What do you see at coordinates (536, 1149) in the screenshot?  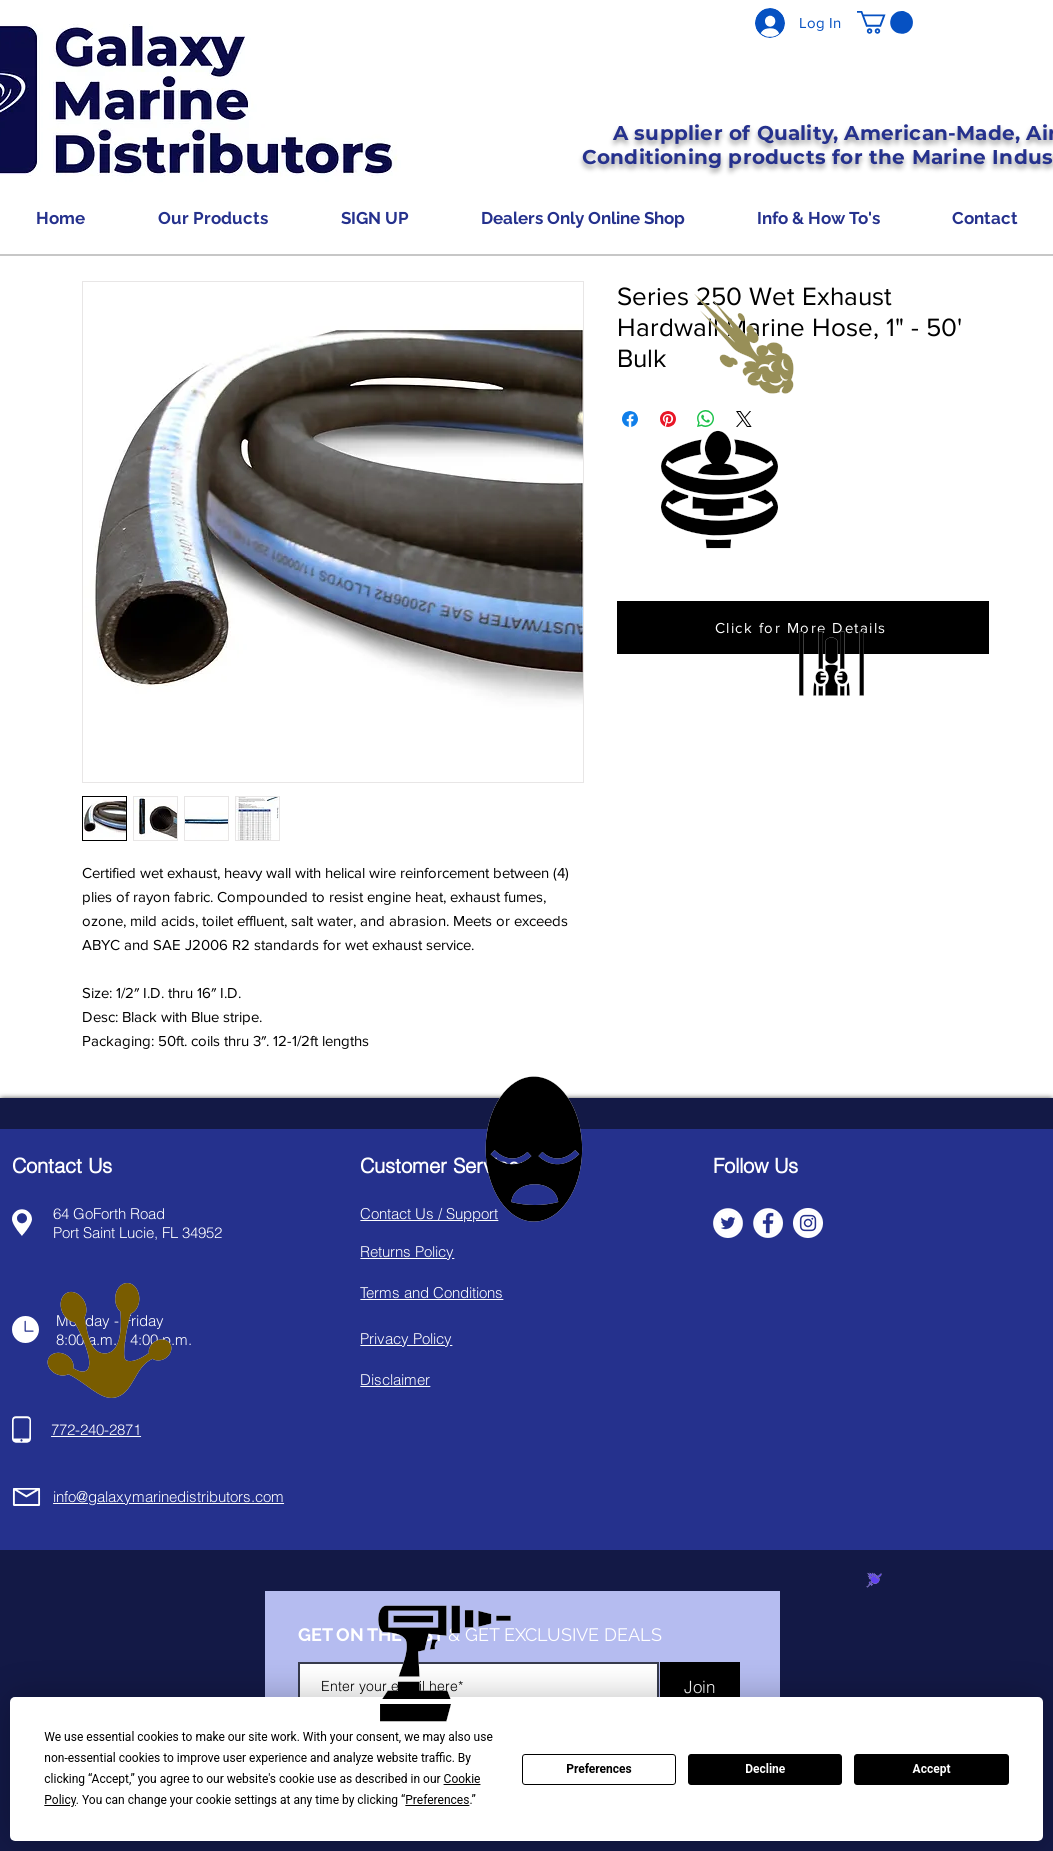 I see `indicates a sleepy or drowsy character state` at bounding box center [536, 1149].